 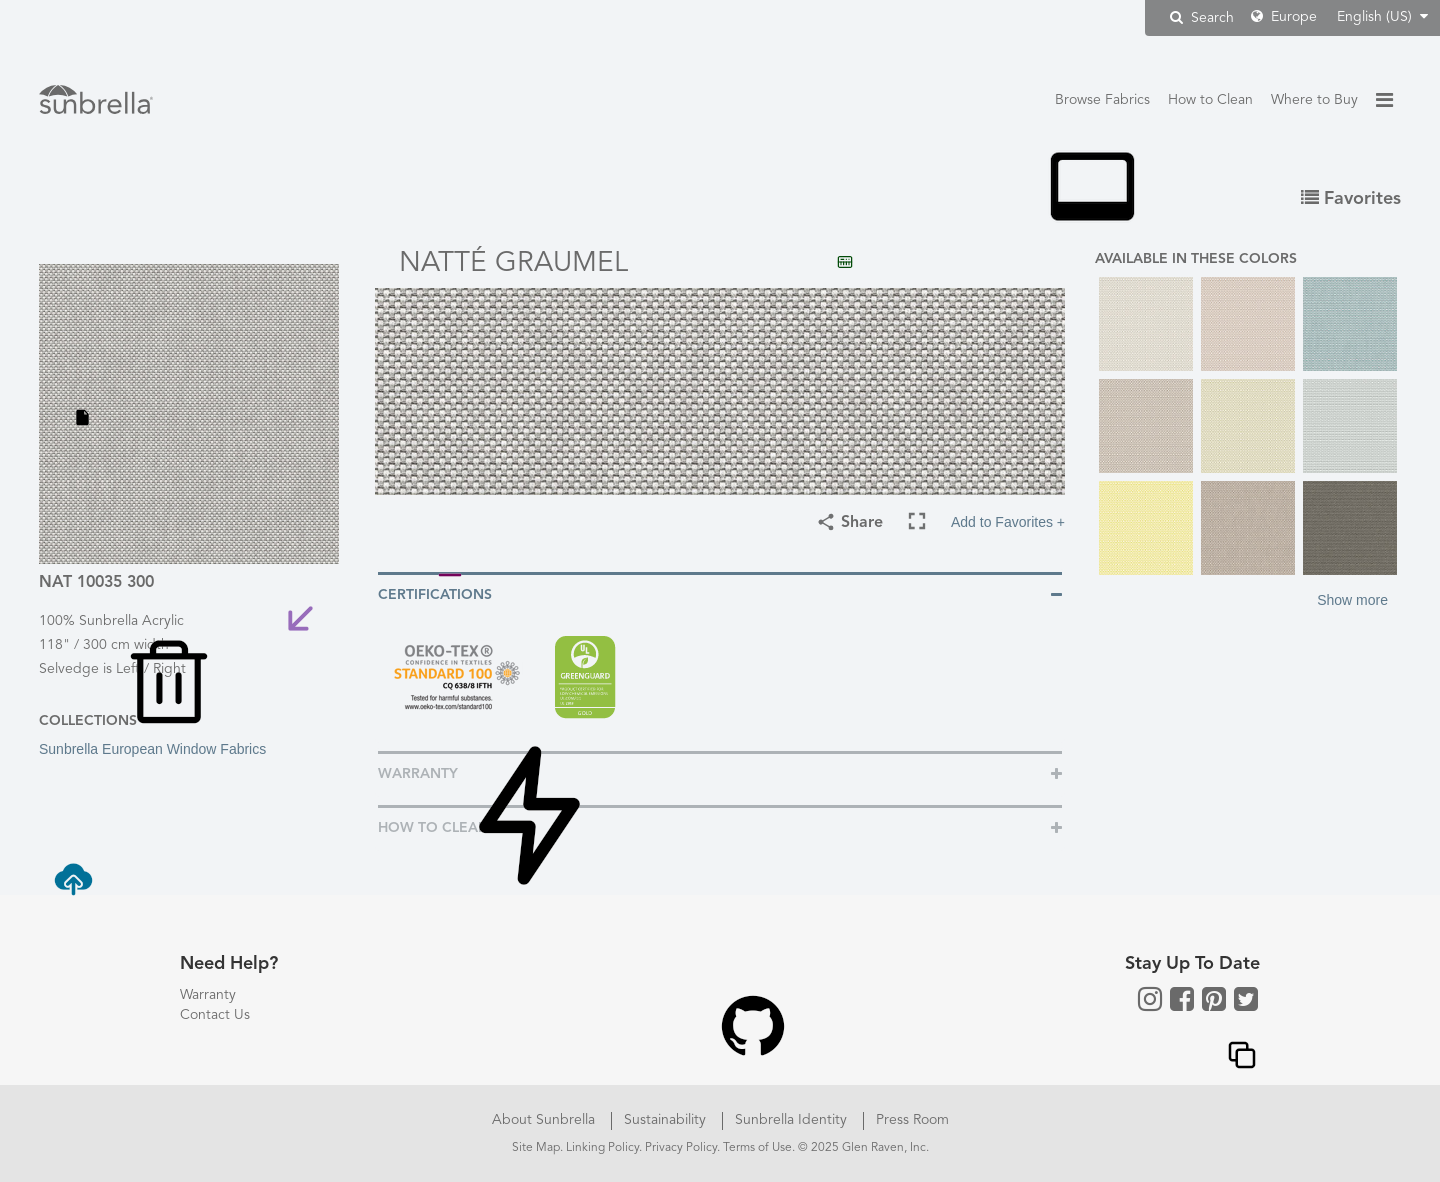 I want to click on open music keyboard or piano tool, so click(x=845, y=262).